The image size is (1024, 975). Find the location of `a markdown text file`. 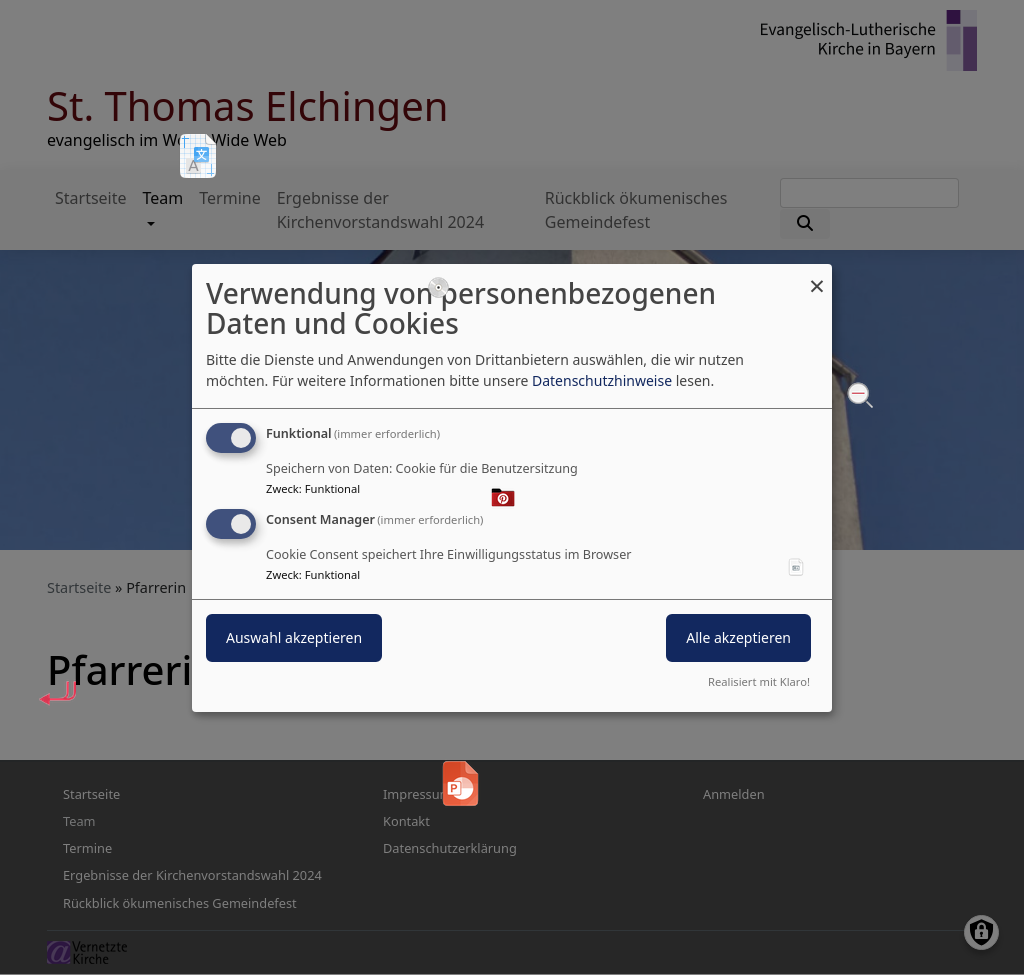

a markdown text file is located at coordinates (796, 567).